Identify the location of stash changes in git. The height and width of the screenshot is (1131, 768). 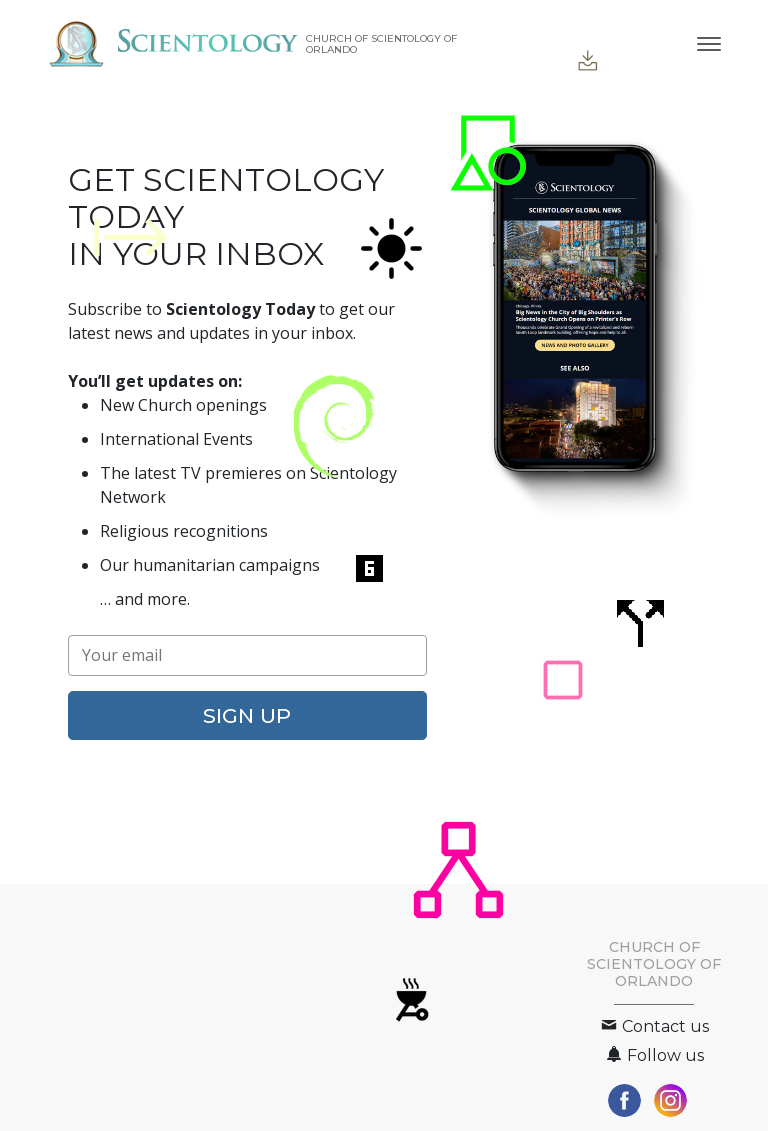
(588, 60).